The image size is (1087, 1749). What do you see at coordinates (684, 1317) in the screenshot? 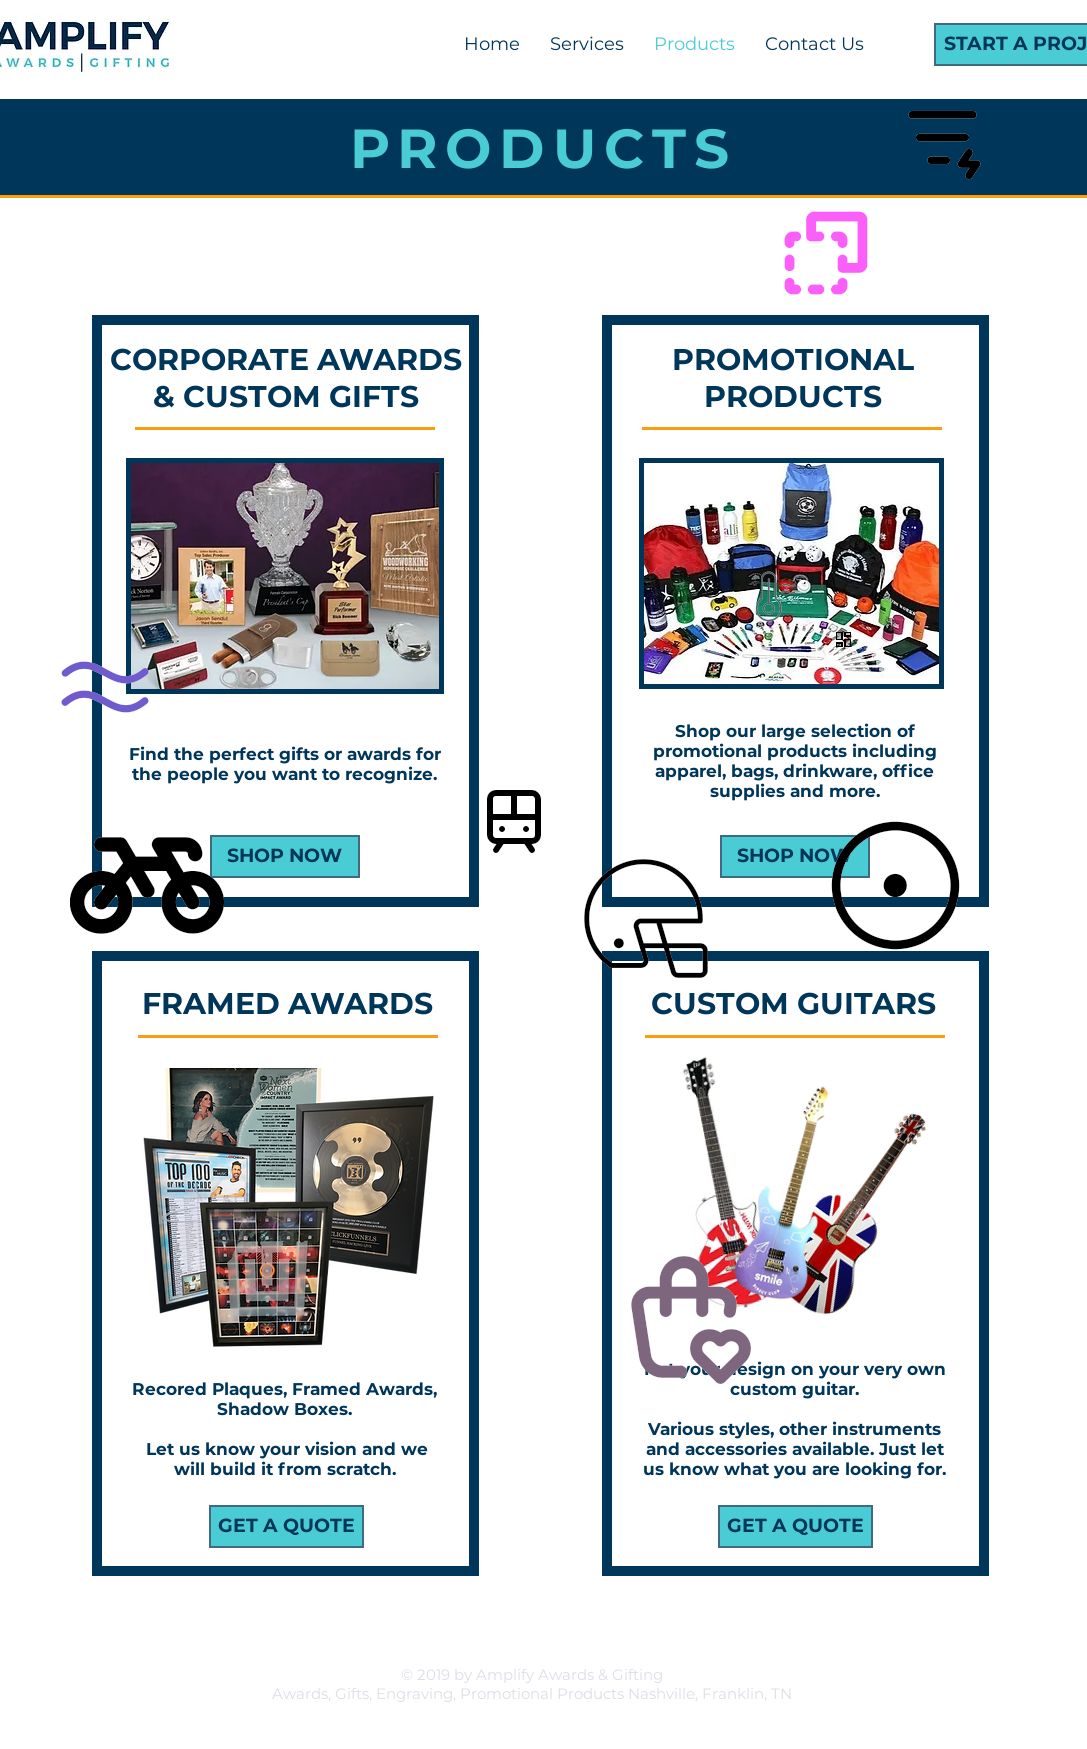
I see `view your wishlist or saved items` at bounding box center [684, 1317].